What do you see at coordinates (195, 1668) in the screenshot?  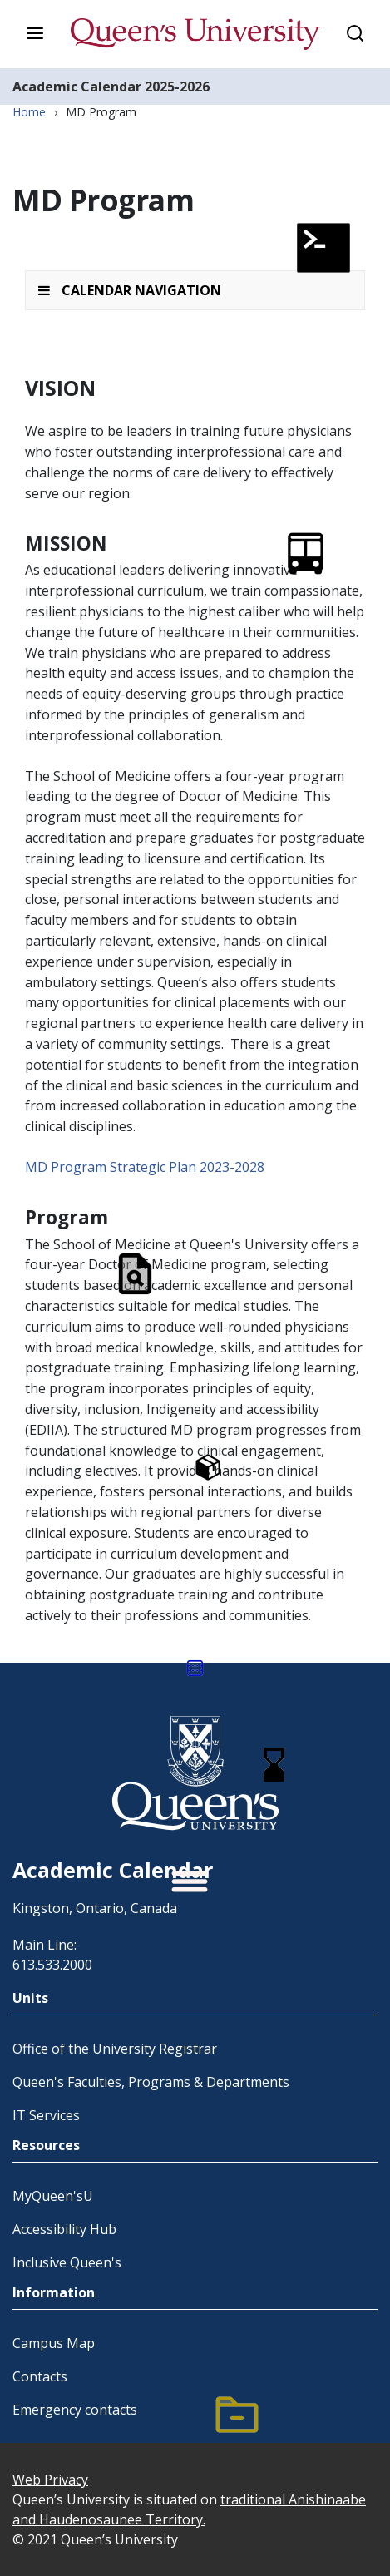 I see `toggle top and bottom panel layout` at bounding box center [195, 1668].